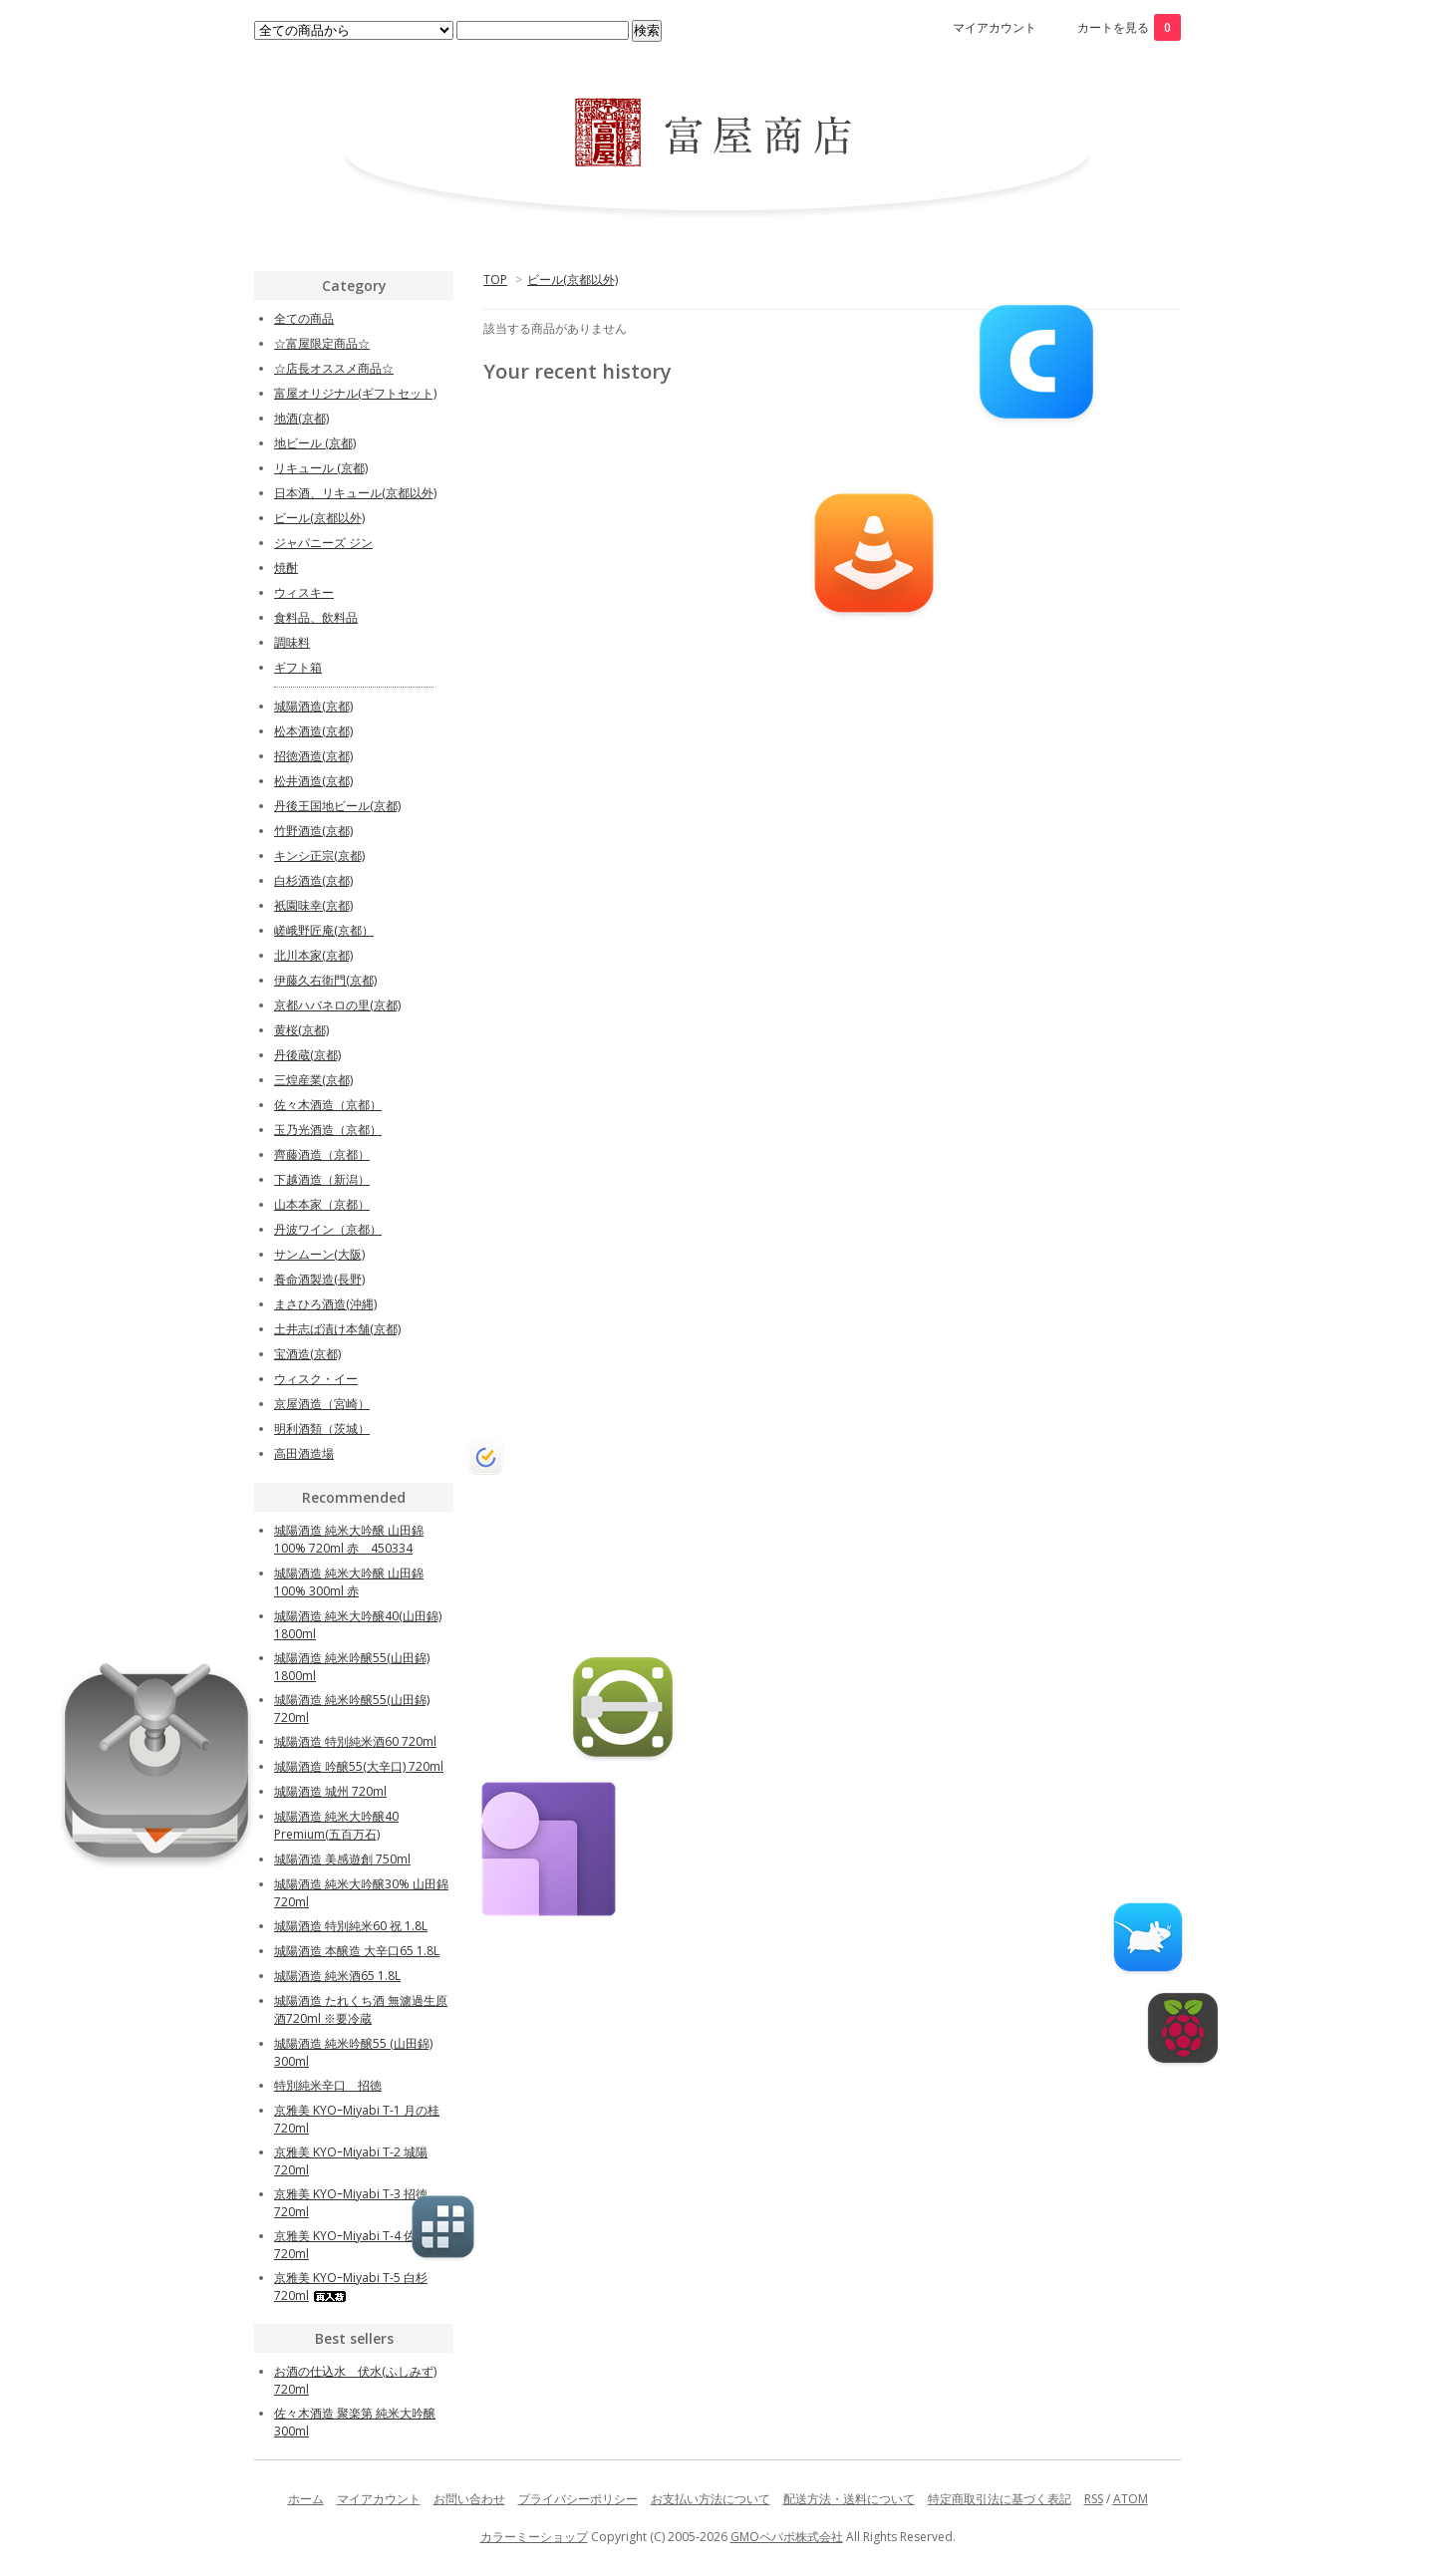 Image resolution: width=1435 pixels, height=2576 pixels. I want to click on launch xfce desktop environment, so click(1148, 1937).